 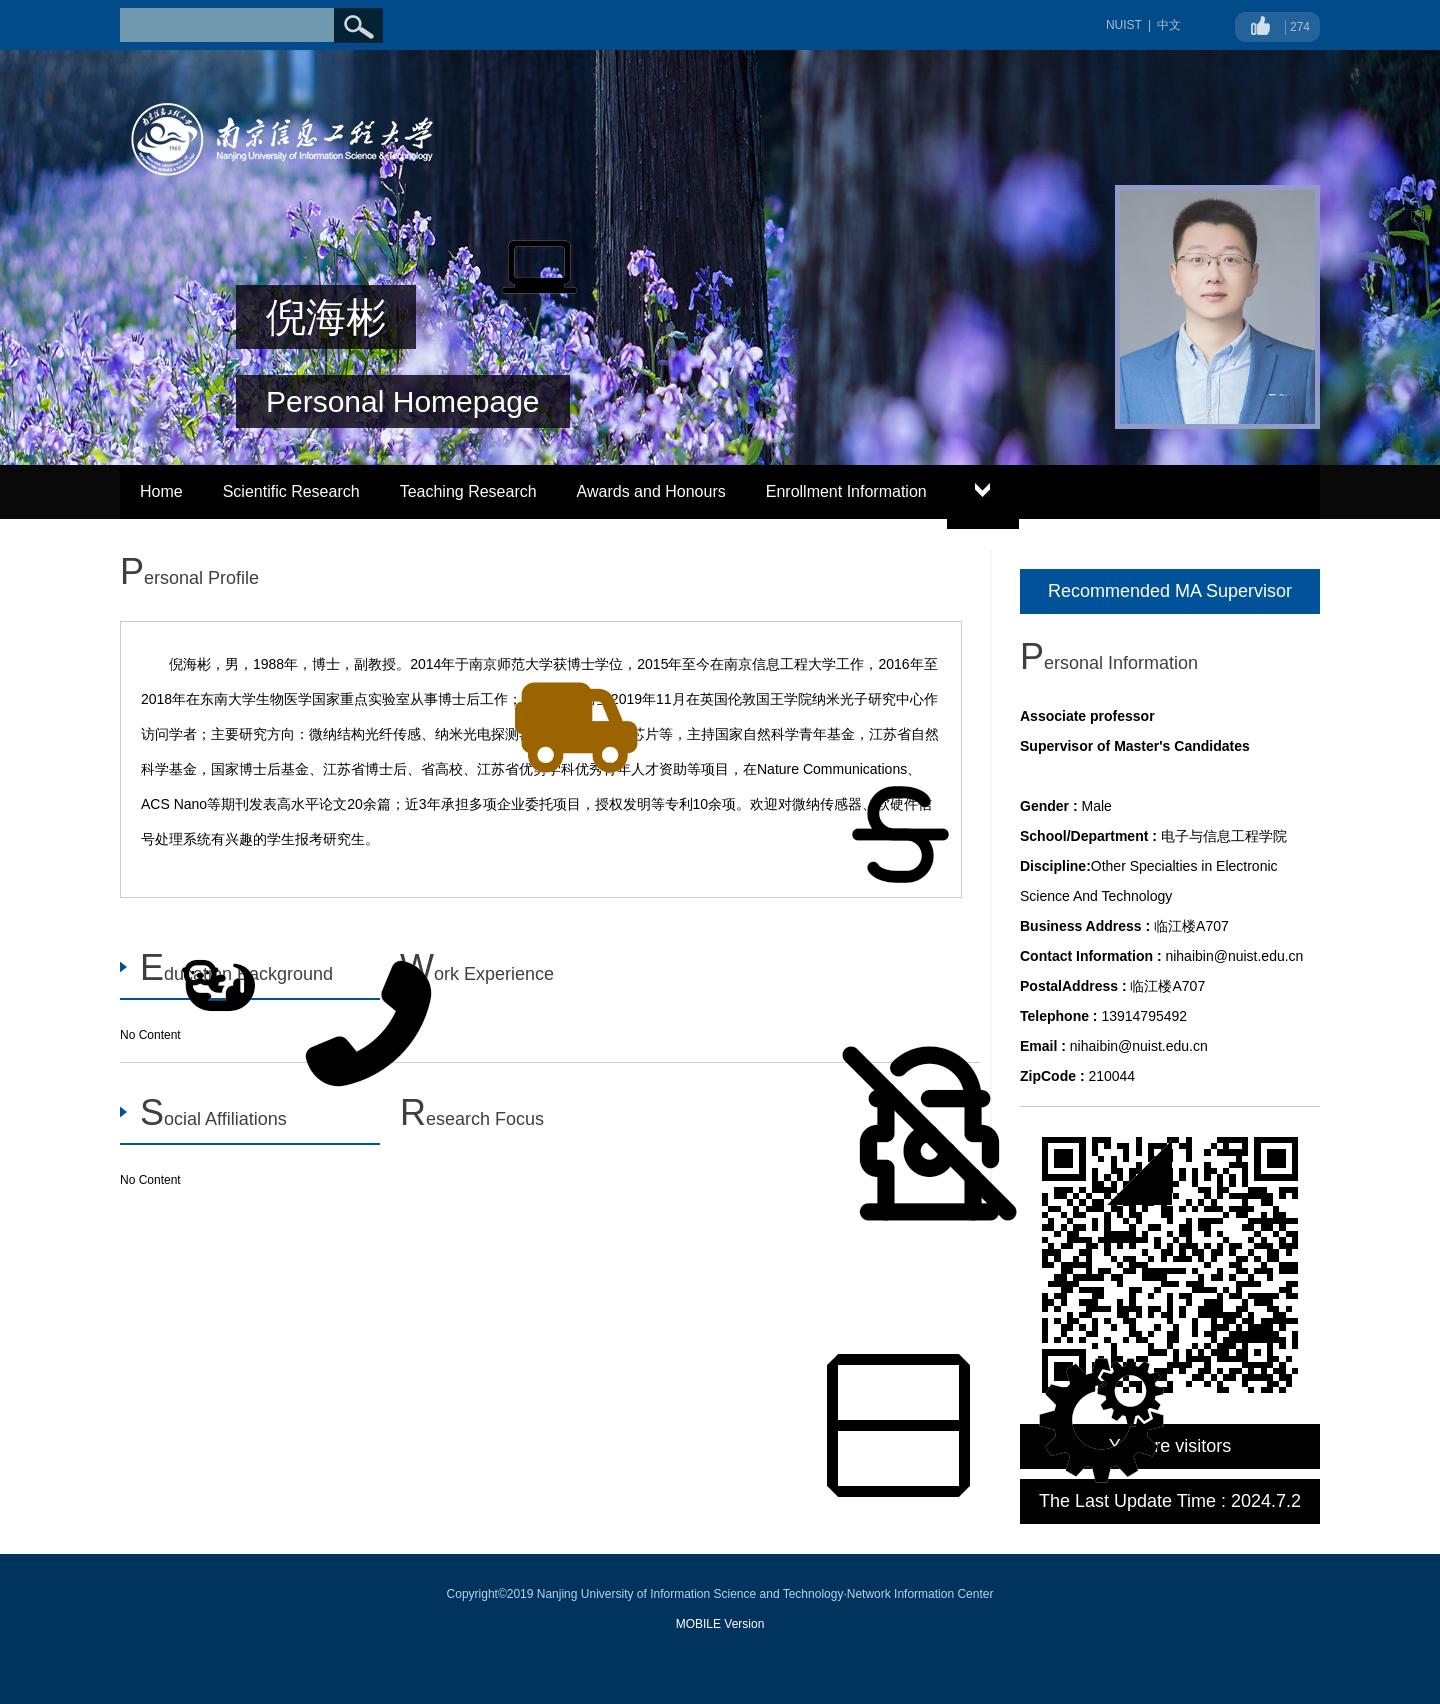 I want to click on indicates full cellular signal strength, so click(x=1139, y=1172).